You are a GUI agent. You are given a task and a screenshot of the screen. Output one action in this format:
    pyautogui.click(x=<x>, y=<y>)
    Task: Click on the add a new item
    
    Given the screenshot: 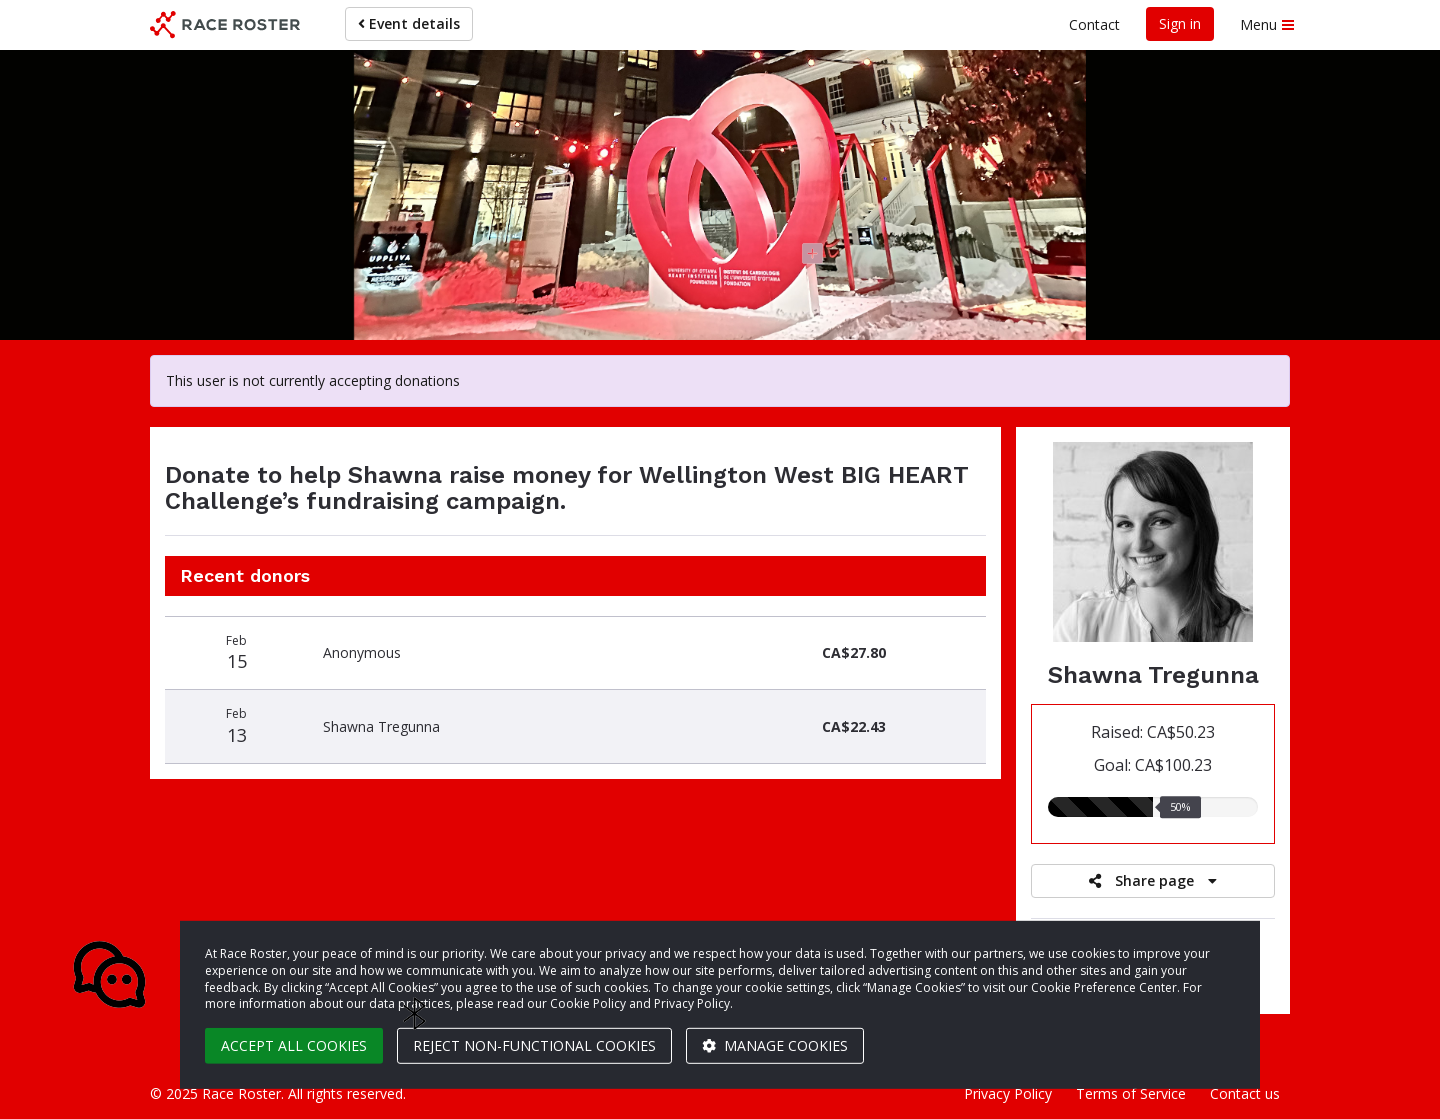 What is the action you would take?
    pyautogui.click(x=812, y=253)
    